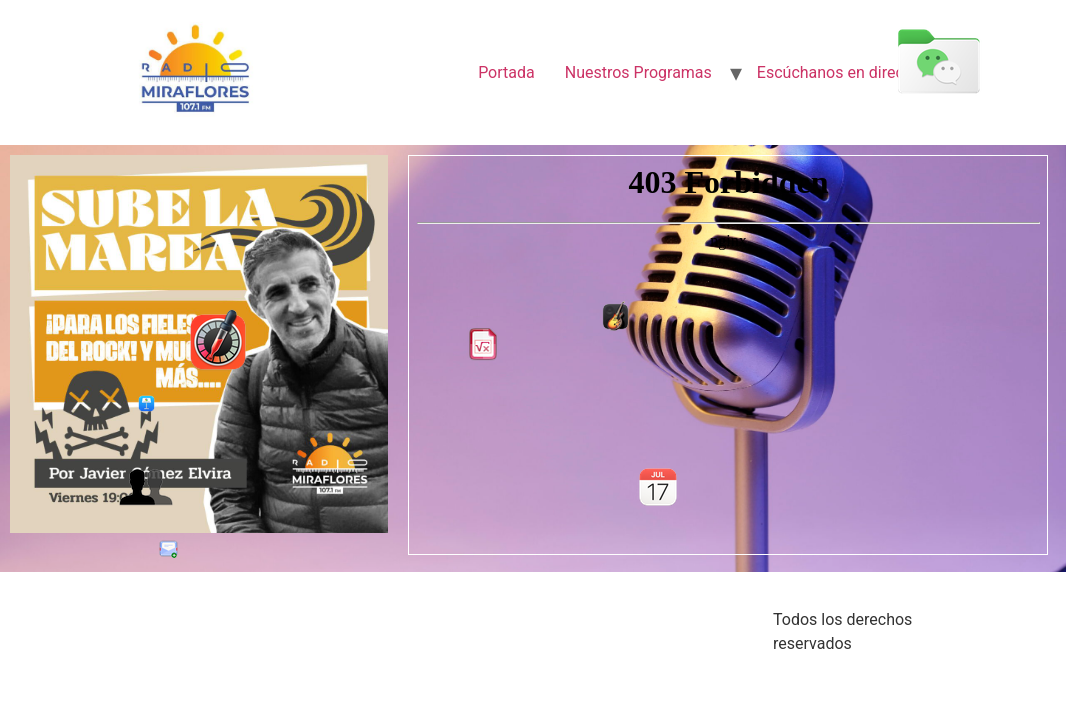  Describe the element at coordinates (168, 548) in the screenshot. I see `compose a new email message` at that location.